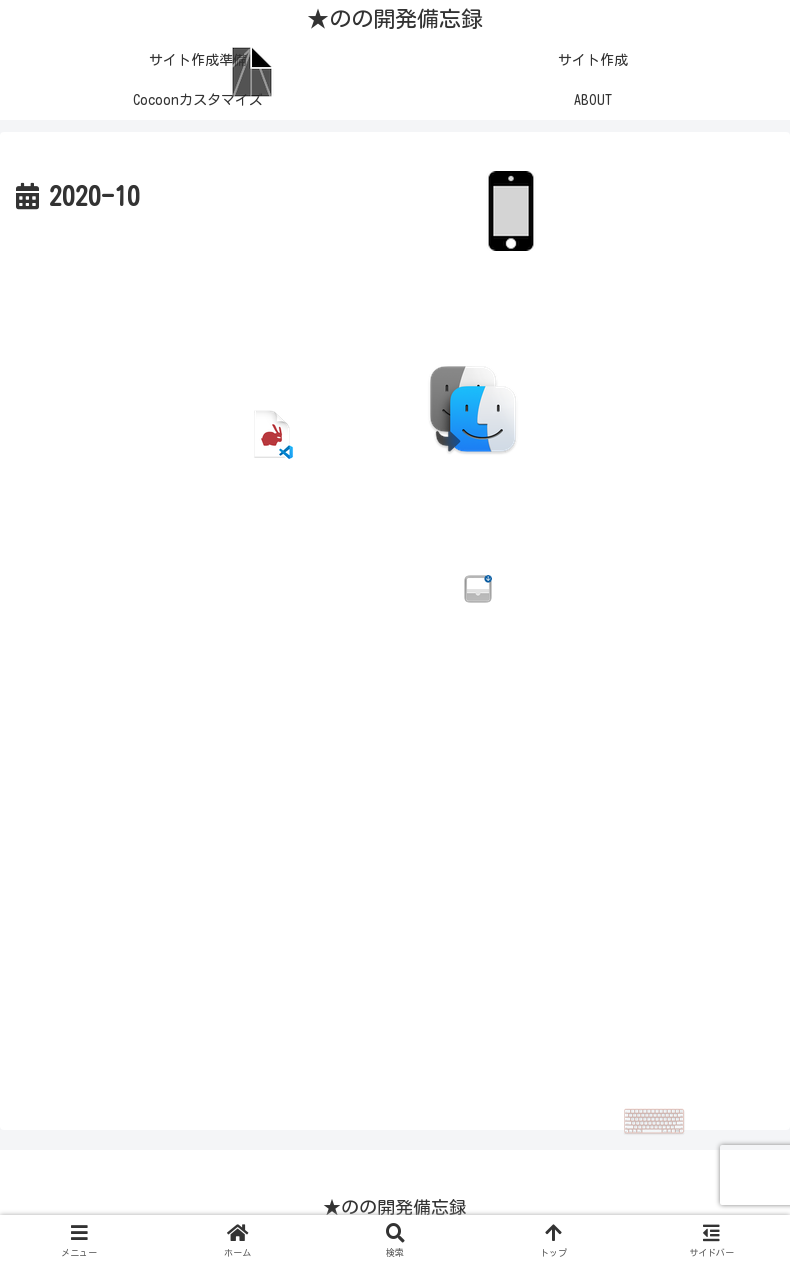  What do you see at coordinates (654, 1121) in the screenshot?
I see `connect to a wireless bluetooth keyboard` at bounding box center [654, 1121].